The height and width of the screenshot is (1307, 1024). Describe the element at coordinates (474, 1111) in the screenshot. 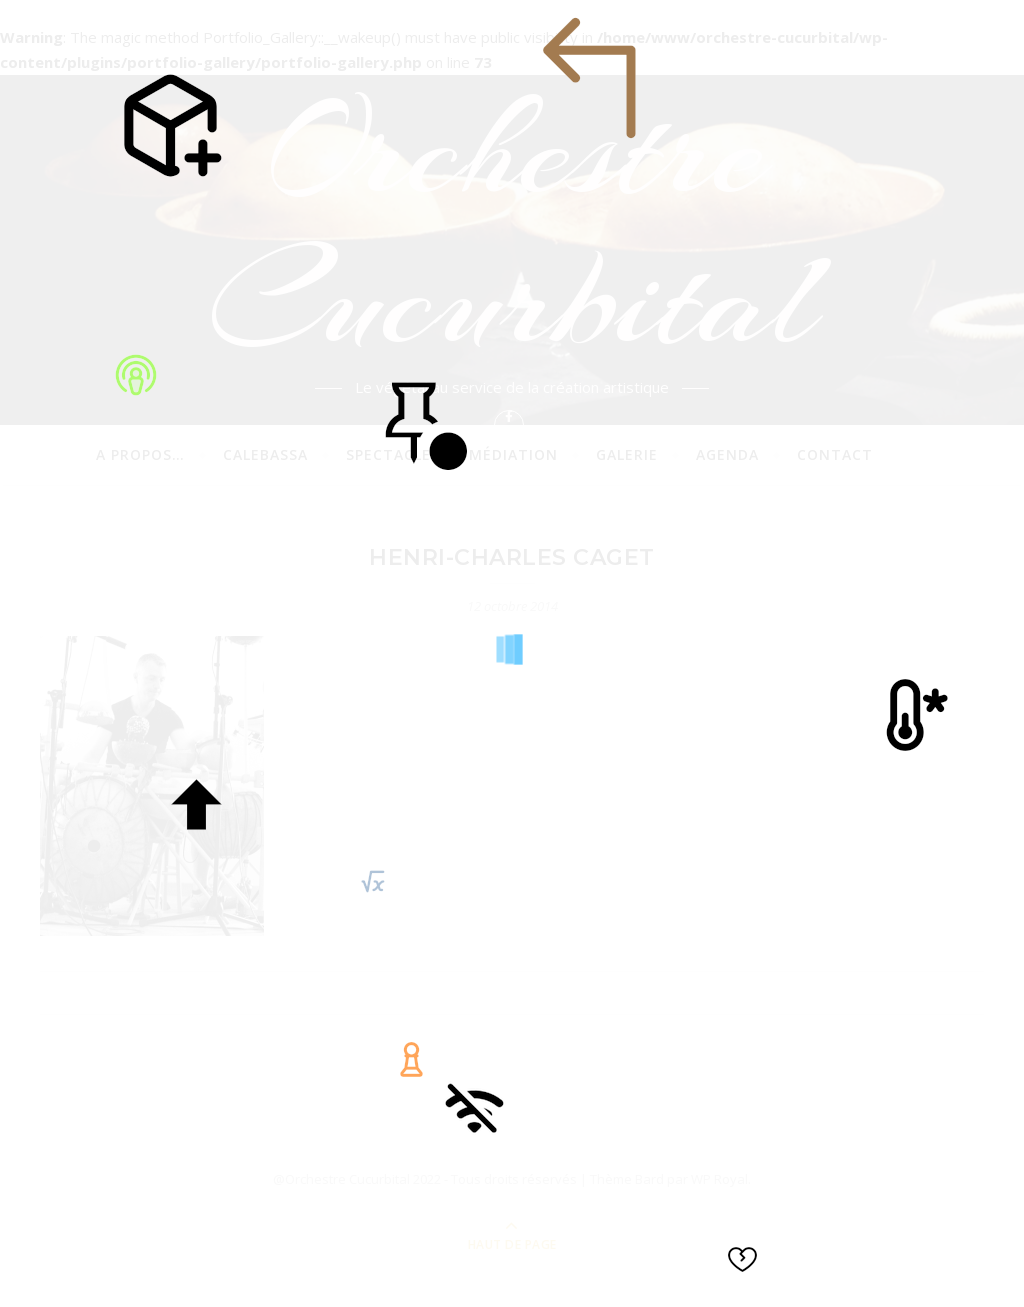

I see `indicates wifi is disabled or unavailable` at that location.